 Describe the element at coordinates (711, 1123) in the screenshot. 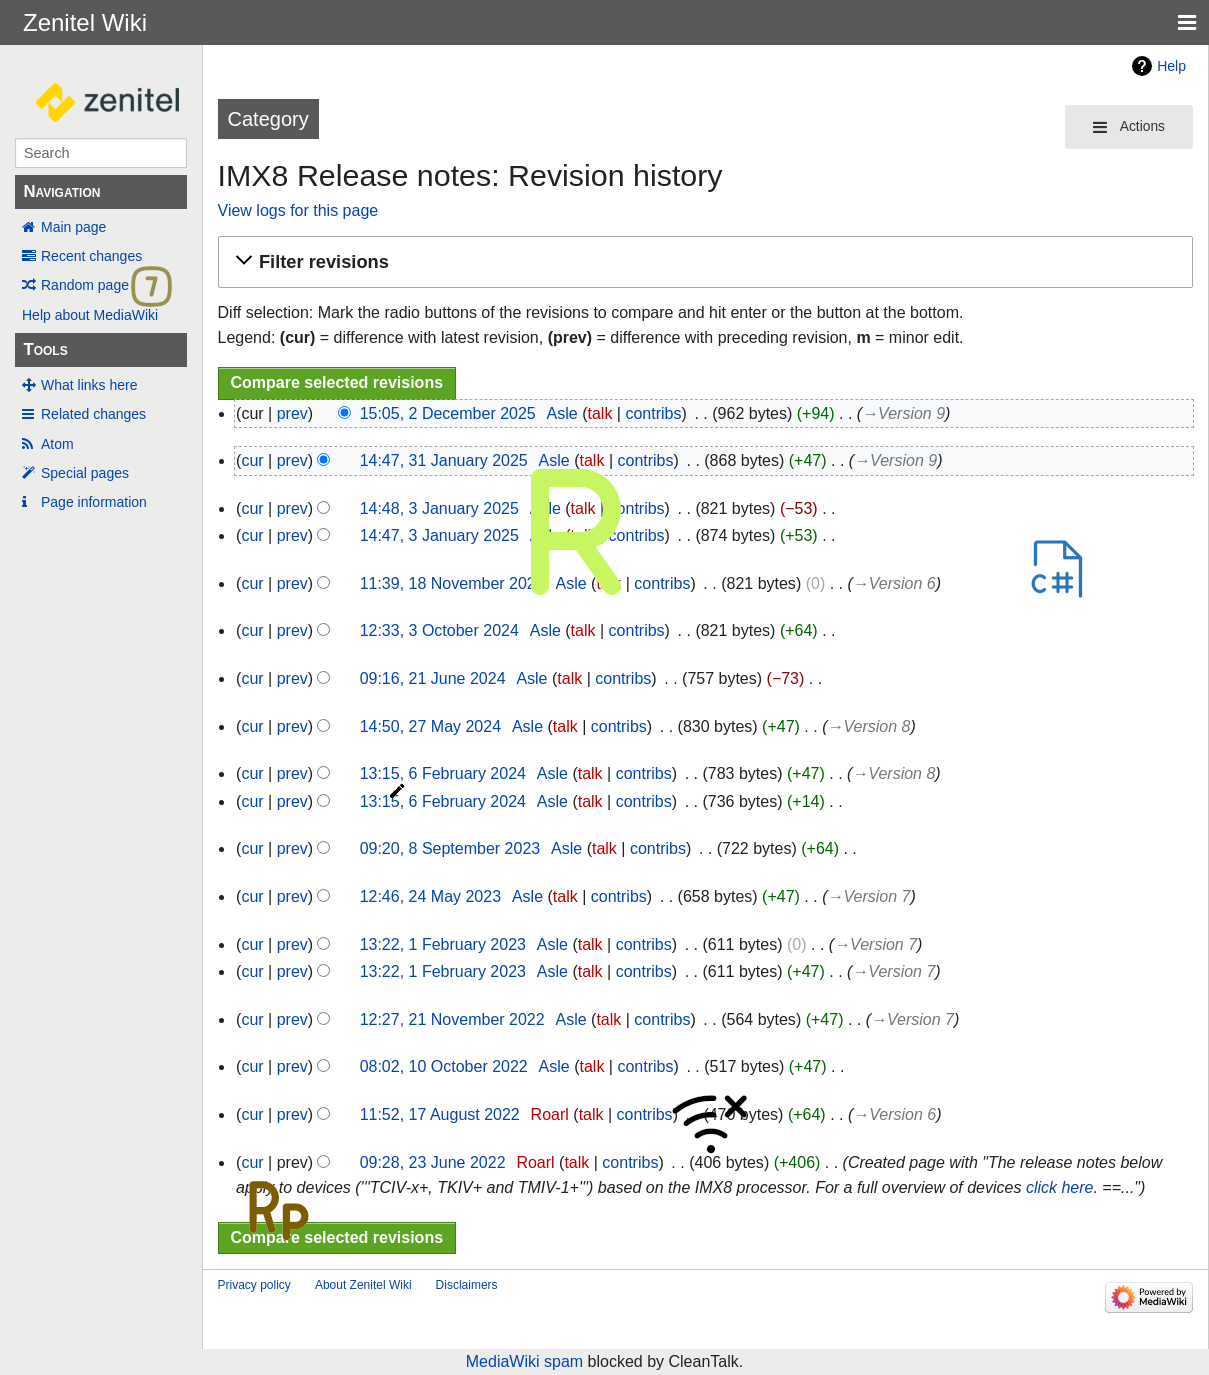

I see `indicates no wifi connection available` at that location.